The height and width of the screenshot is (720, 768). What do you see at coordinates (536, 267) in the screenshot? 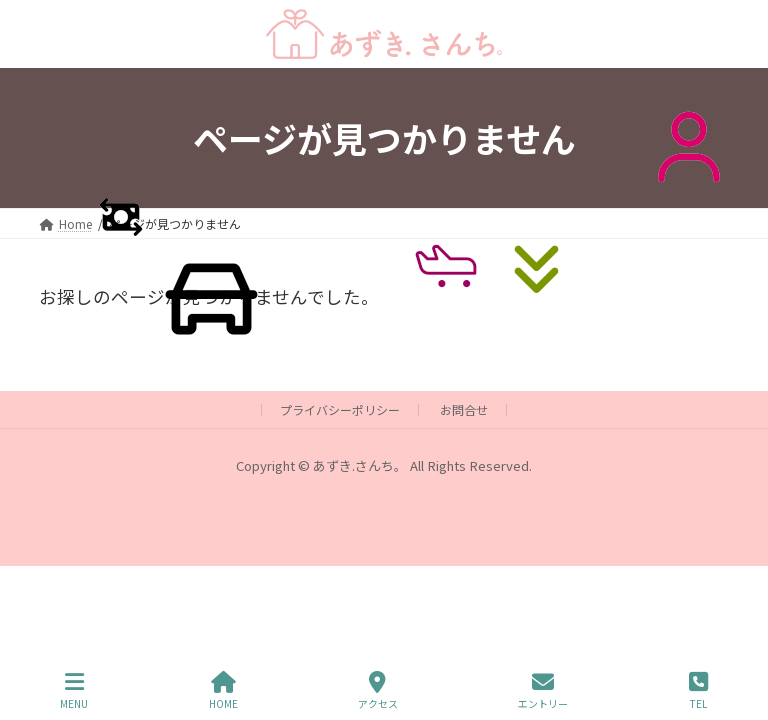
I see `expand to show more content` at bounding box center [536, 267].